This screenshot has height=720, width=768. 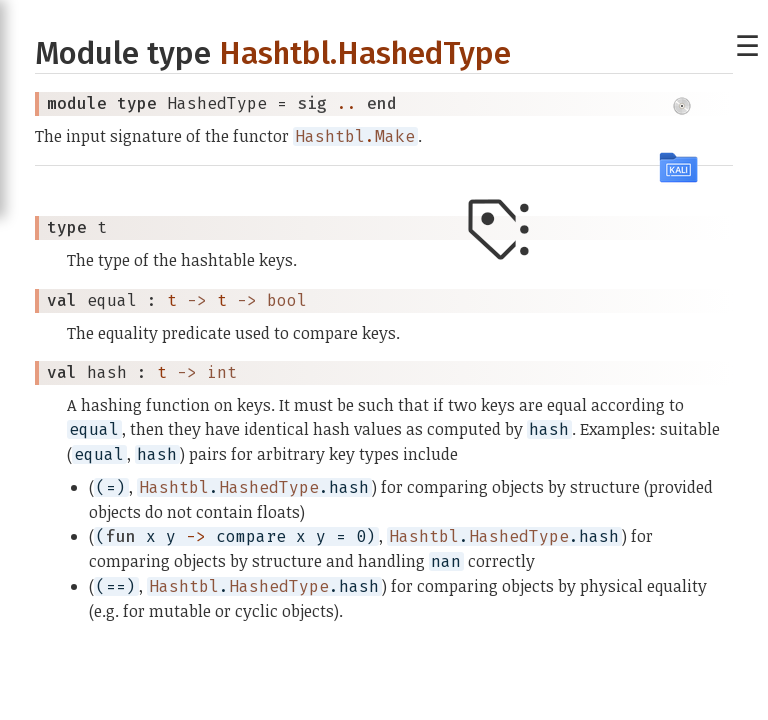 What do you see at coordinates (682, 106) in the screenshot?
I see `indicates a DVD-ROM drive or disc` at bounding box center [682, 106].